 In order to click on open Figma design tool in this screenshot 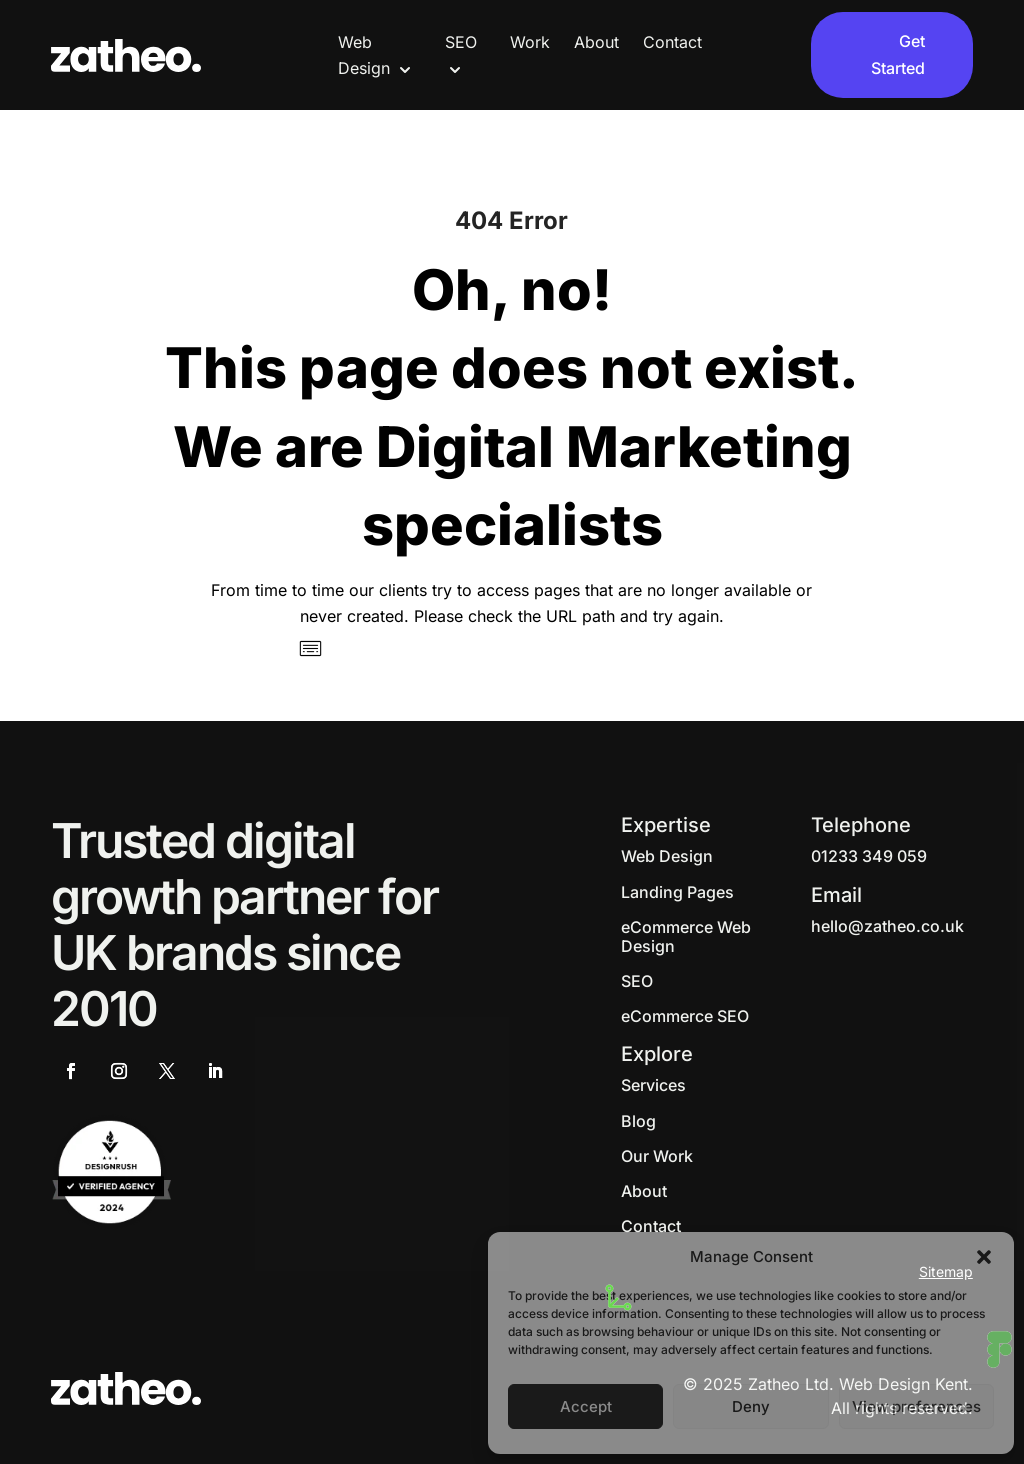, I will do `click(999, 1349)`.